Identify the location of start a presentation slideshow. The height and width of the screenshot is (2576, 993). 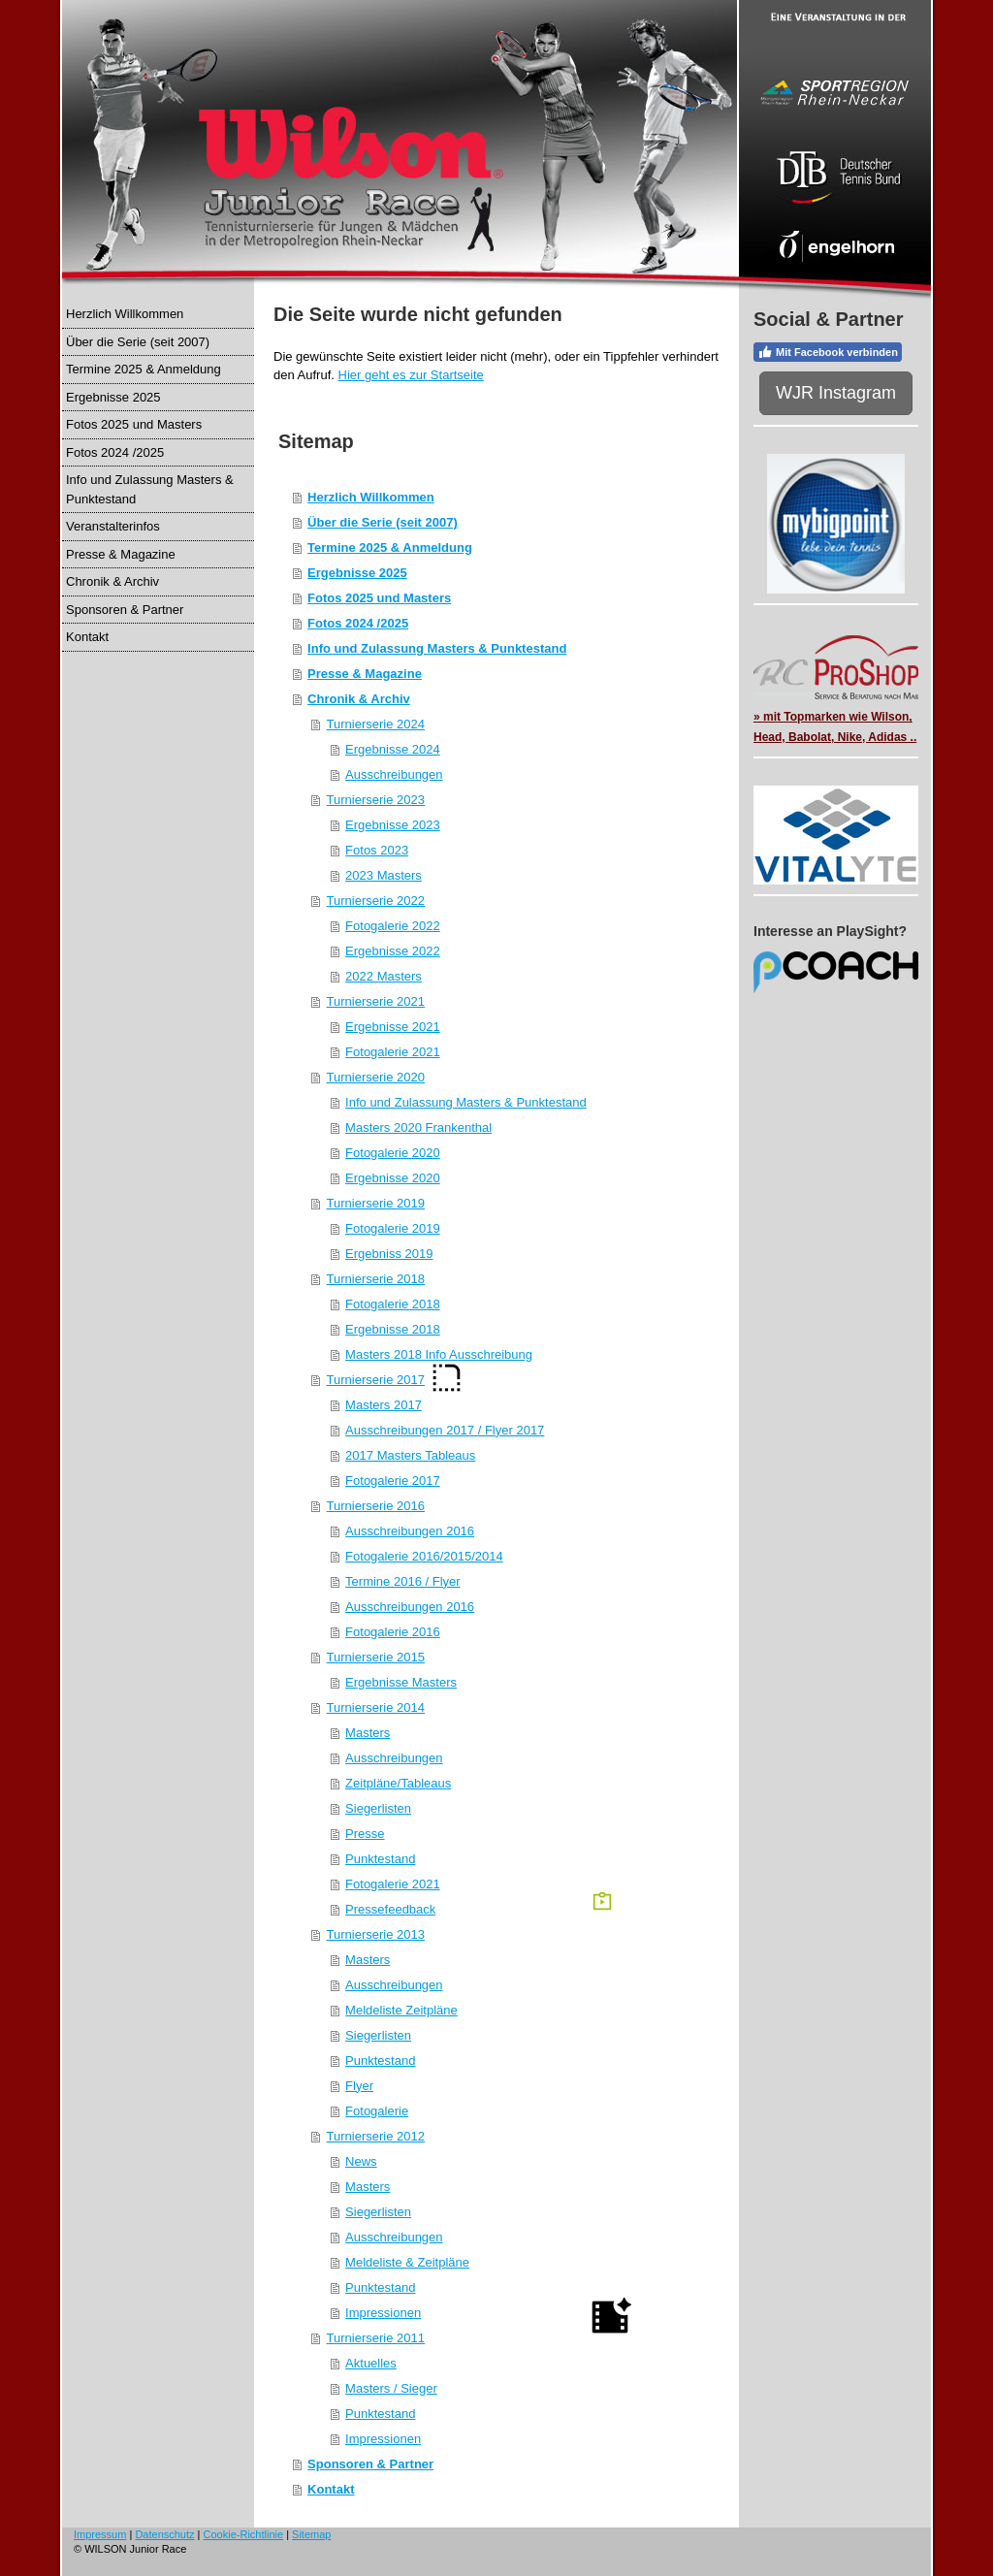
(602, 1902).